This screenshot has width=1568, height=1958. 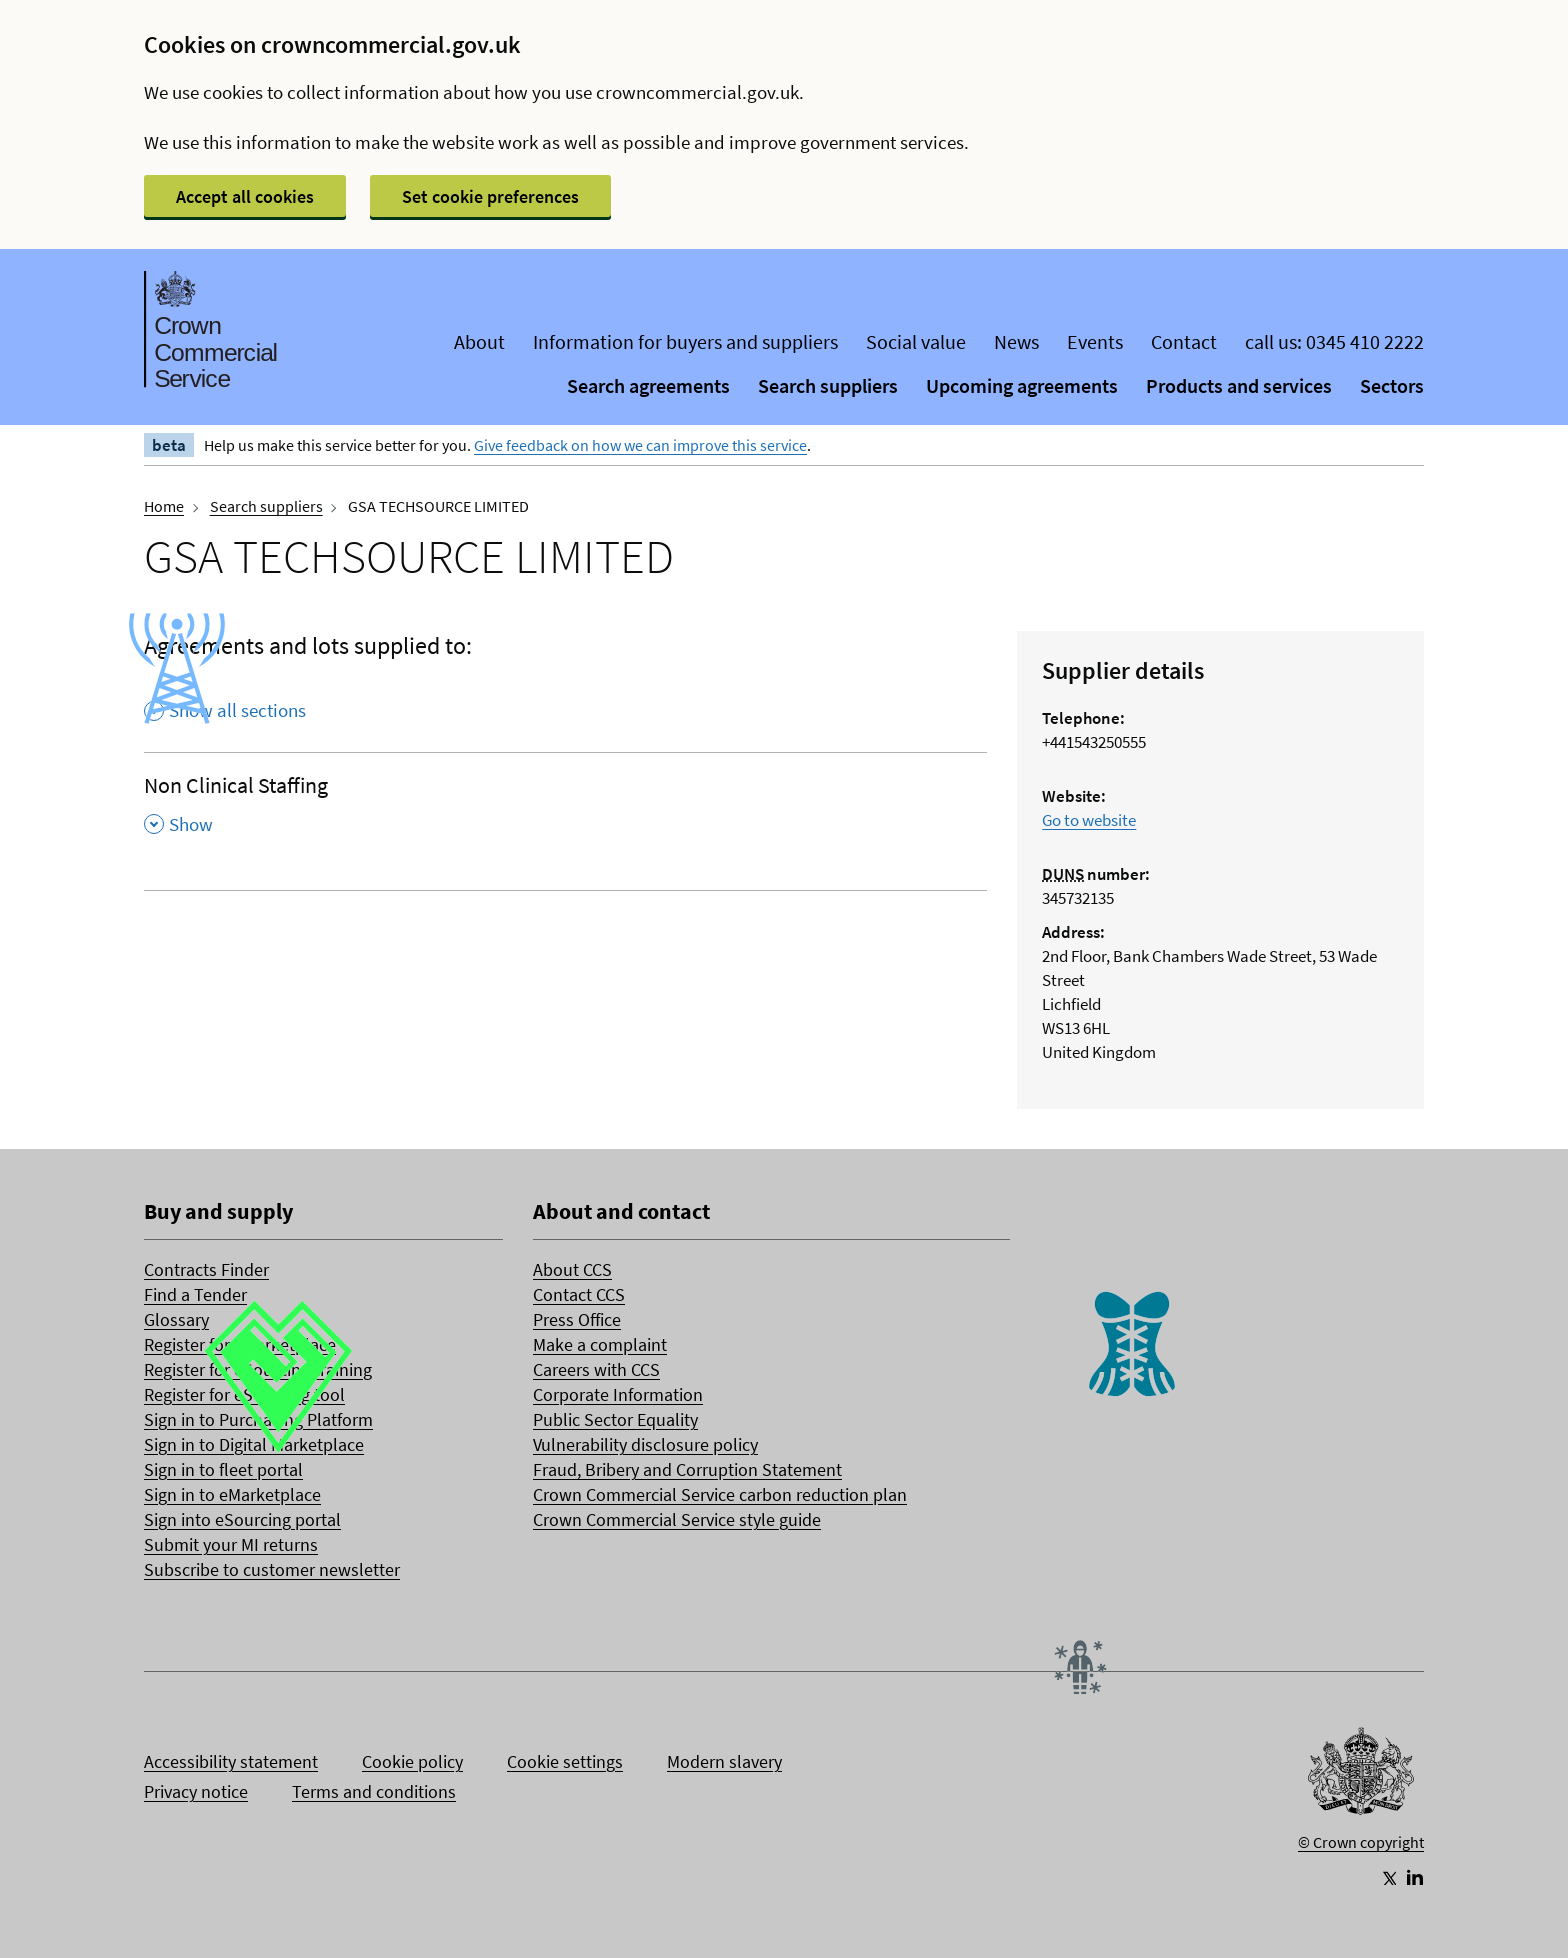 What do you see at coordinates (1080, 1667) in the screenshot?
I see `indicates severe winter weather conditions` at bounding box center [1080, 1667].